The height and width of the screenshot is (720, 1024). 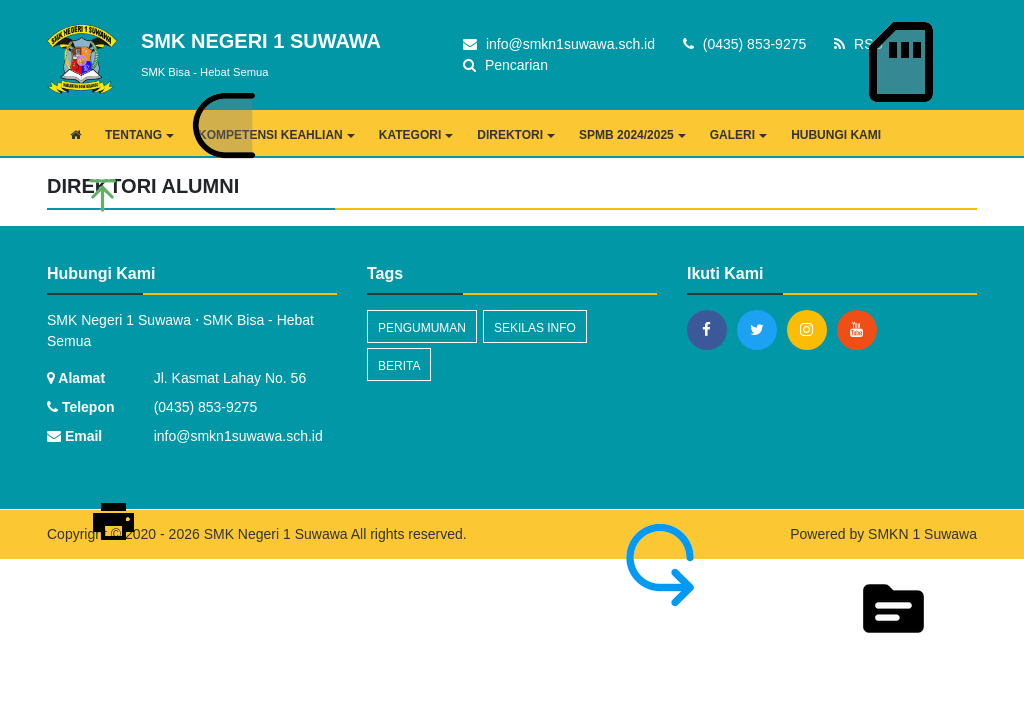 What do you see at coordinates (893, 608) in the screenshot?
I see `open topic or file folder` at bounding box center [893, 608].